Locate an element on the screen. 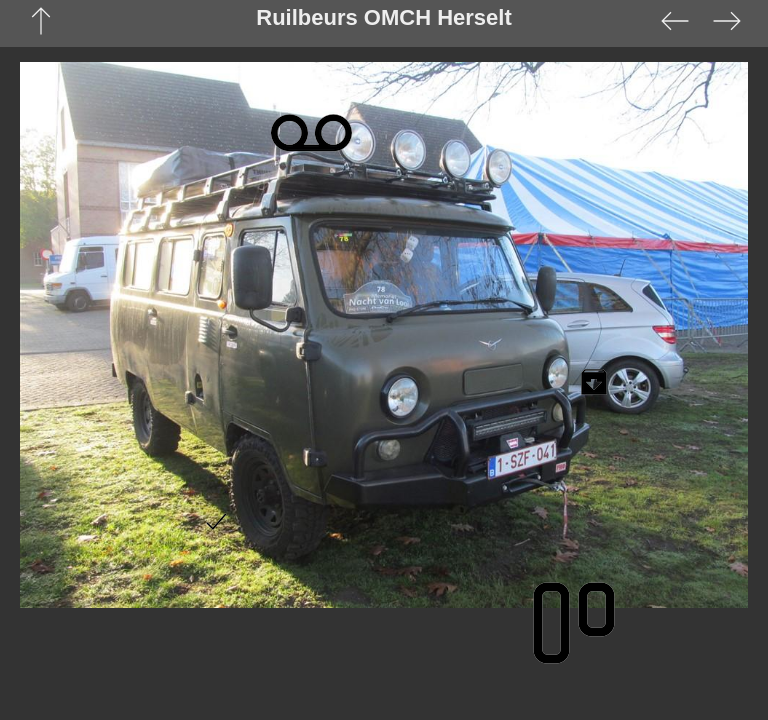 Image resolution: width=768 pixels, height=720 pixels. confirm or submit an action is located at coordinates (216, 521).